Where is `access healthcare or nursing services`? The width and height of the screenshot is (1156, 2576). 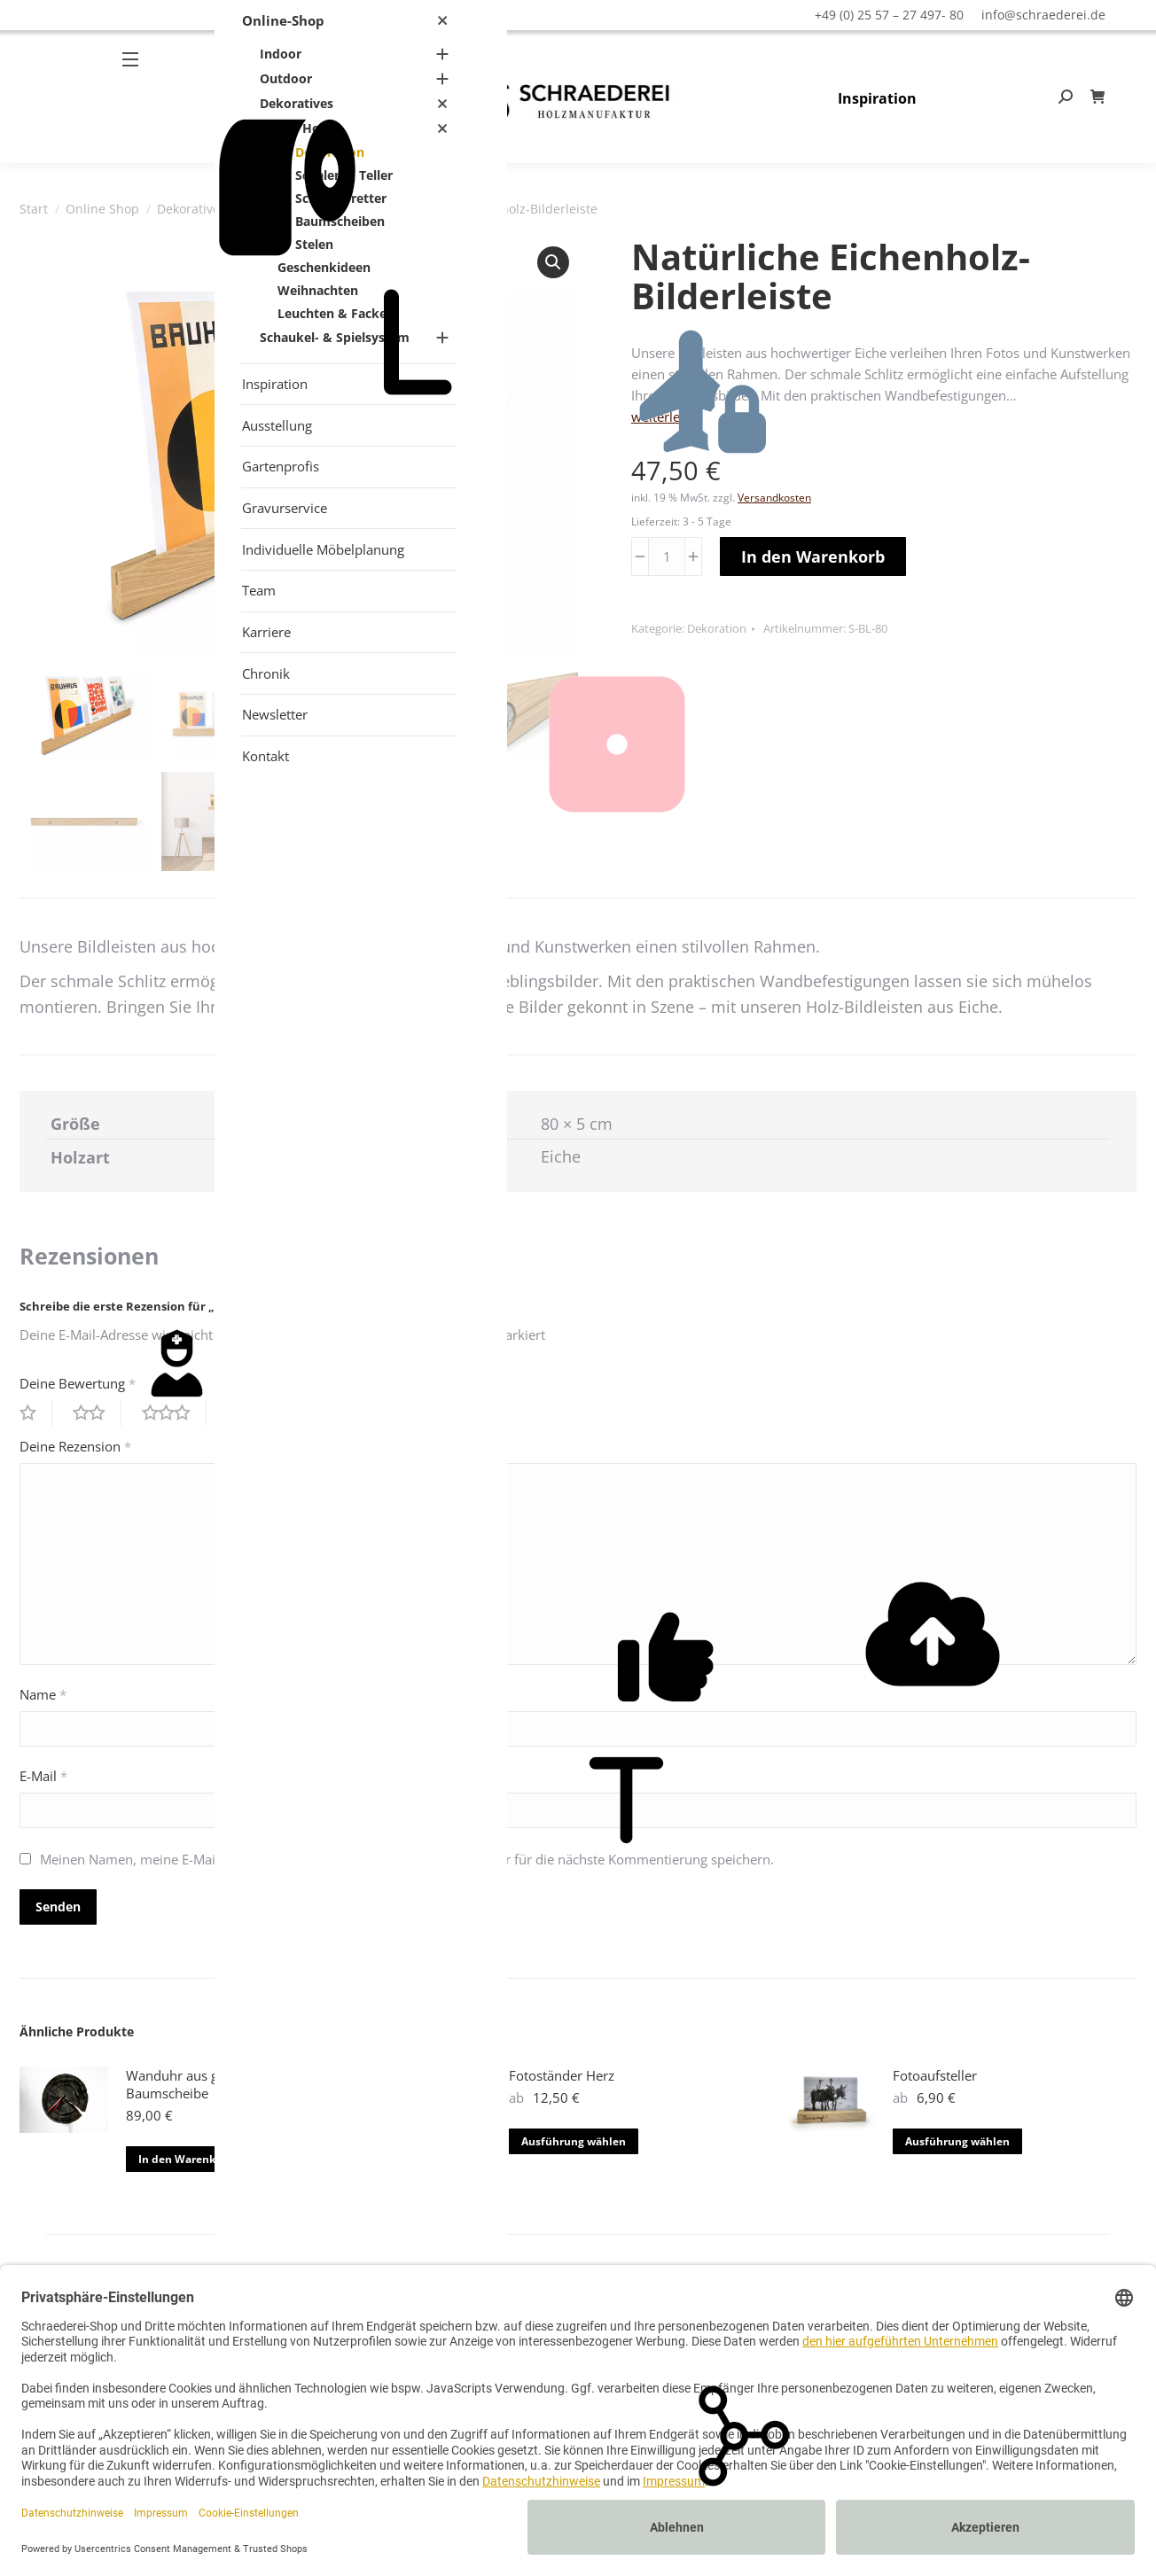
access healthcare or nursing services is located at coordinates (176, 1365).